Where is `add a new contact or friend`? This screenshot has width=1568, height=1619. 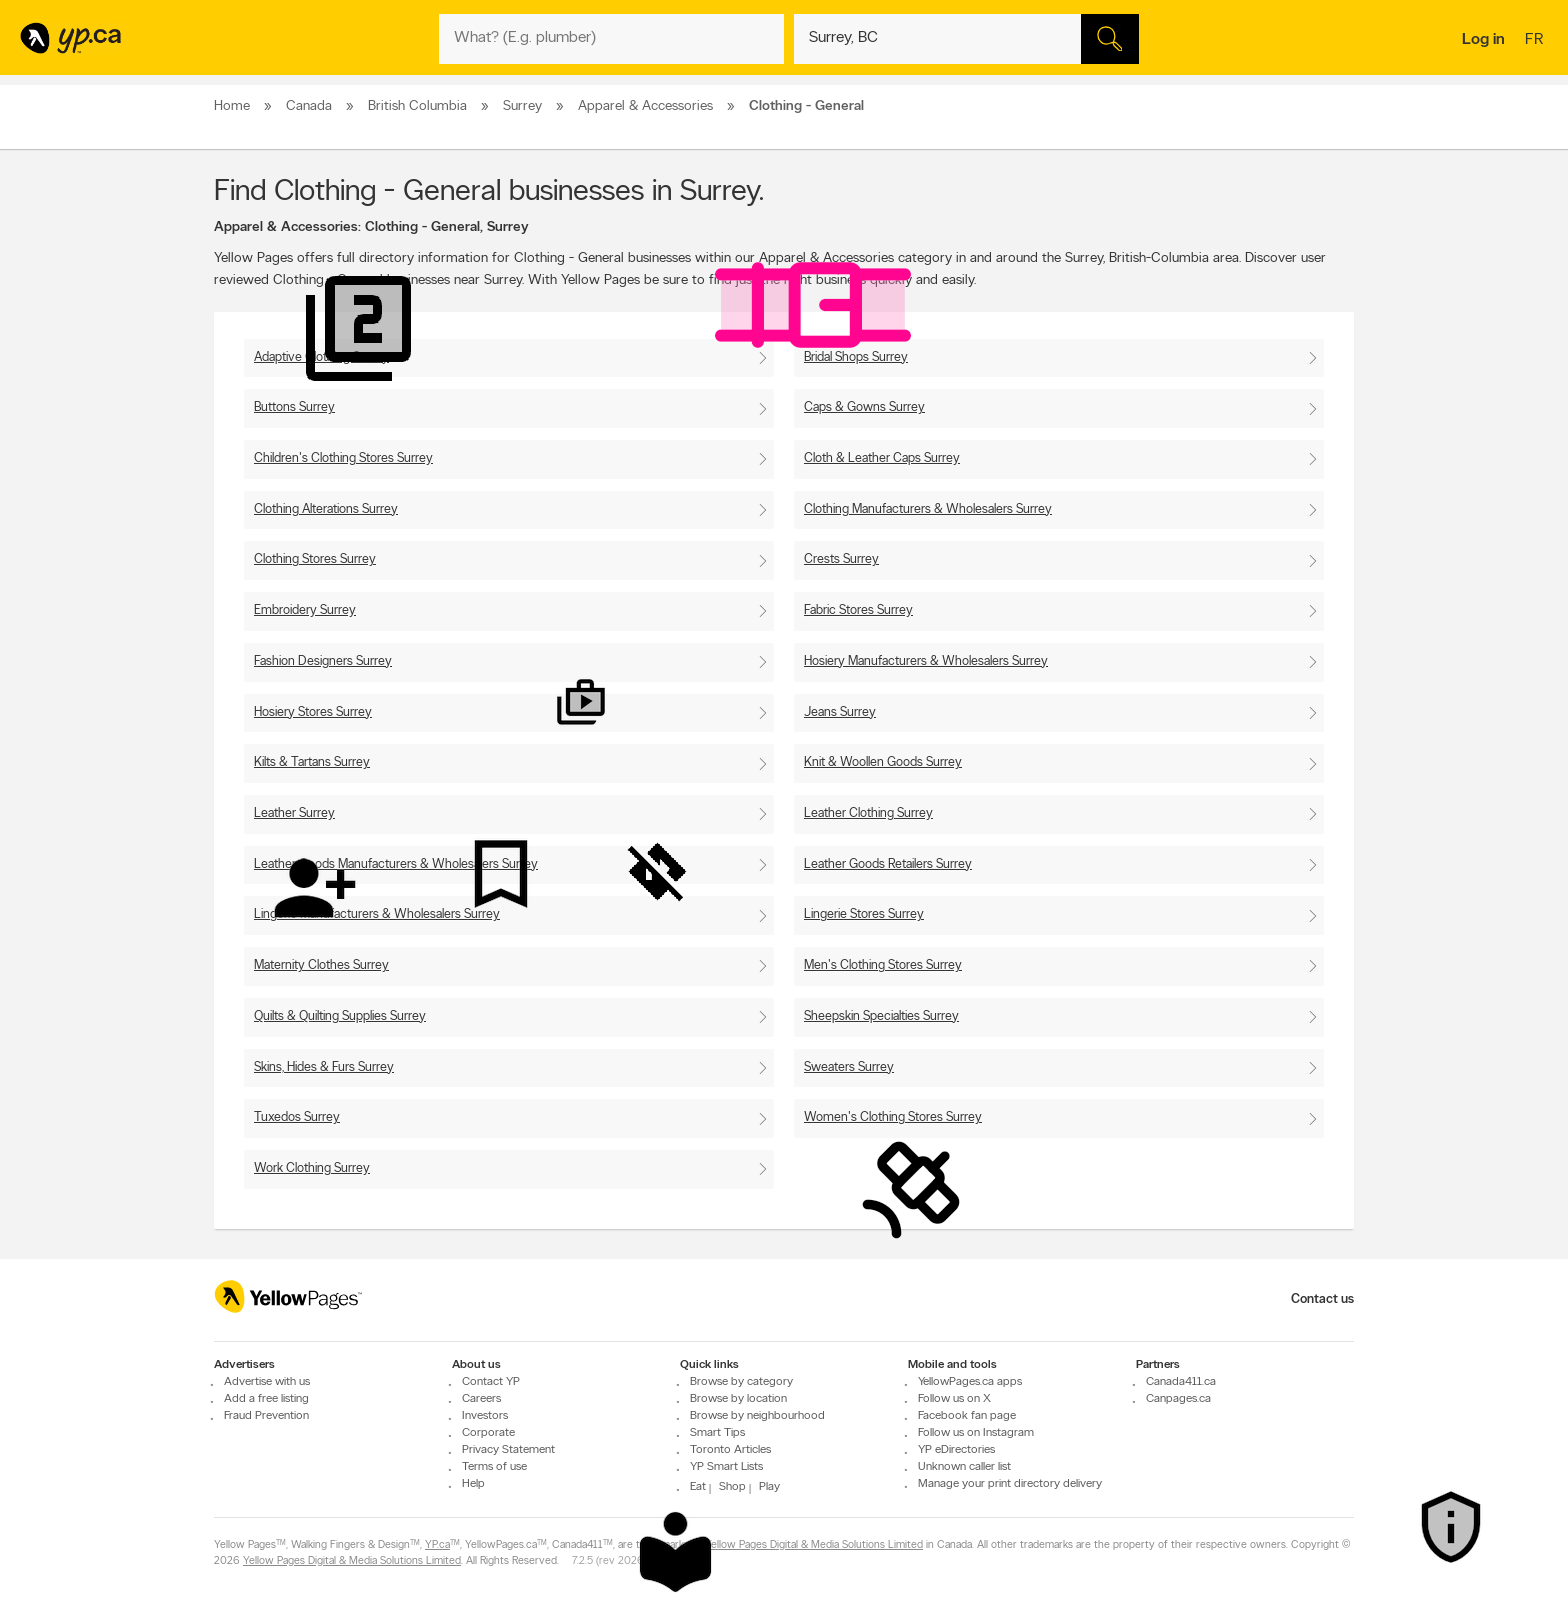
add a new contact or friend is located at coordinates (315, 888).